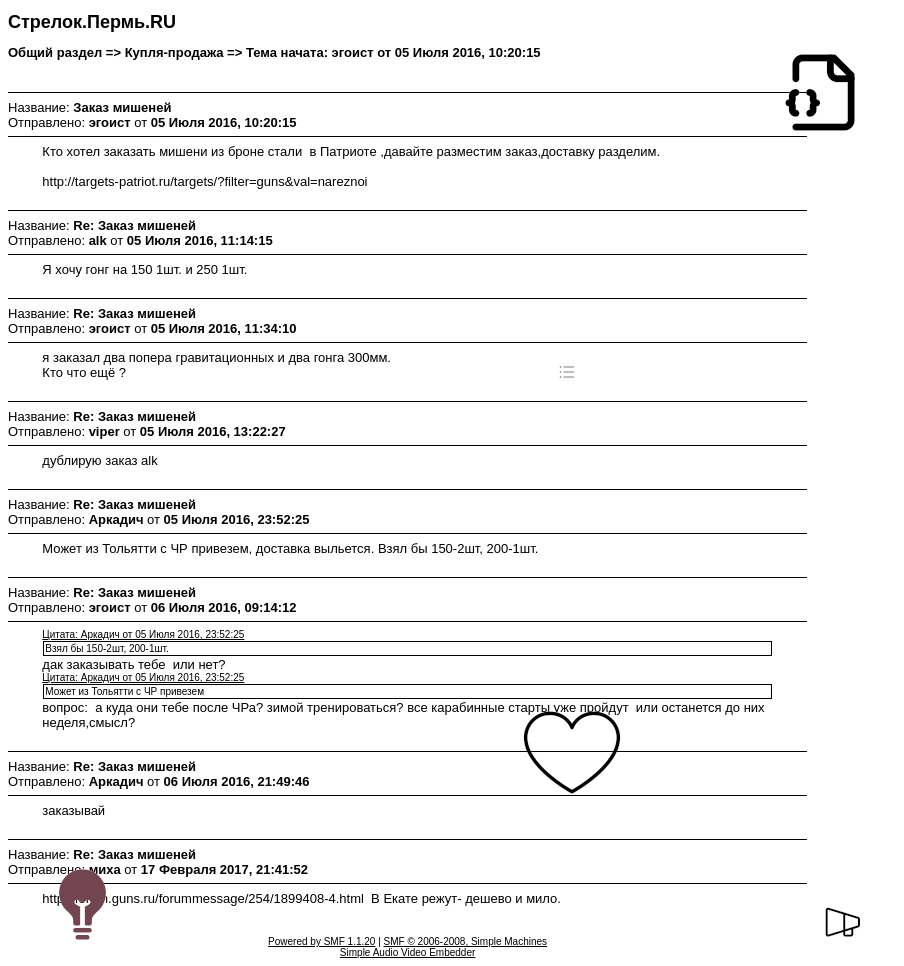  What do you see at coordinates (823, 92) in the screenshot?
I see `open JSON file` at bounding box center [823, 92].